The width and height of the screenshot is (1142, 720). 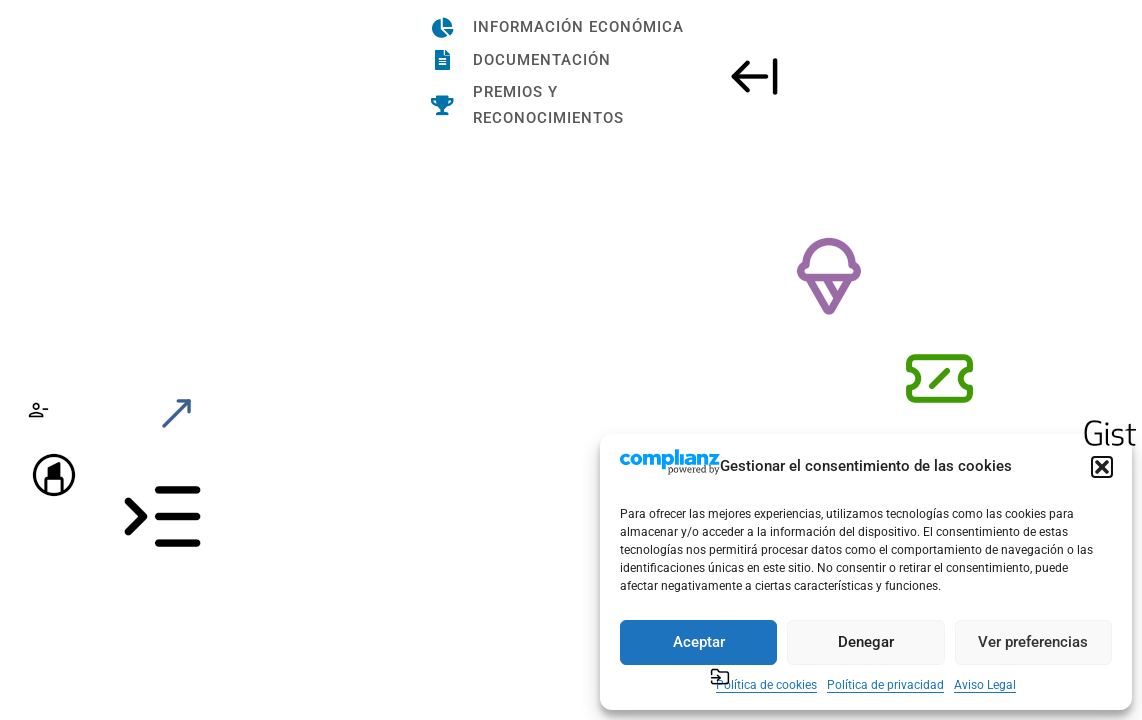 I want to click on move item to upper right position, so click(x=176, y=413).